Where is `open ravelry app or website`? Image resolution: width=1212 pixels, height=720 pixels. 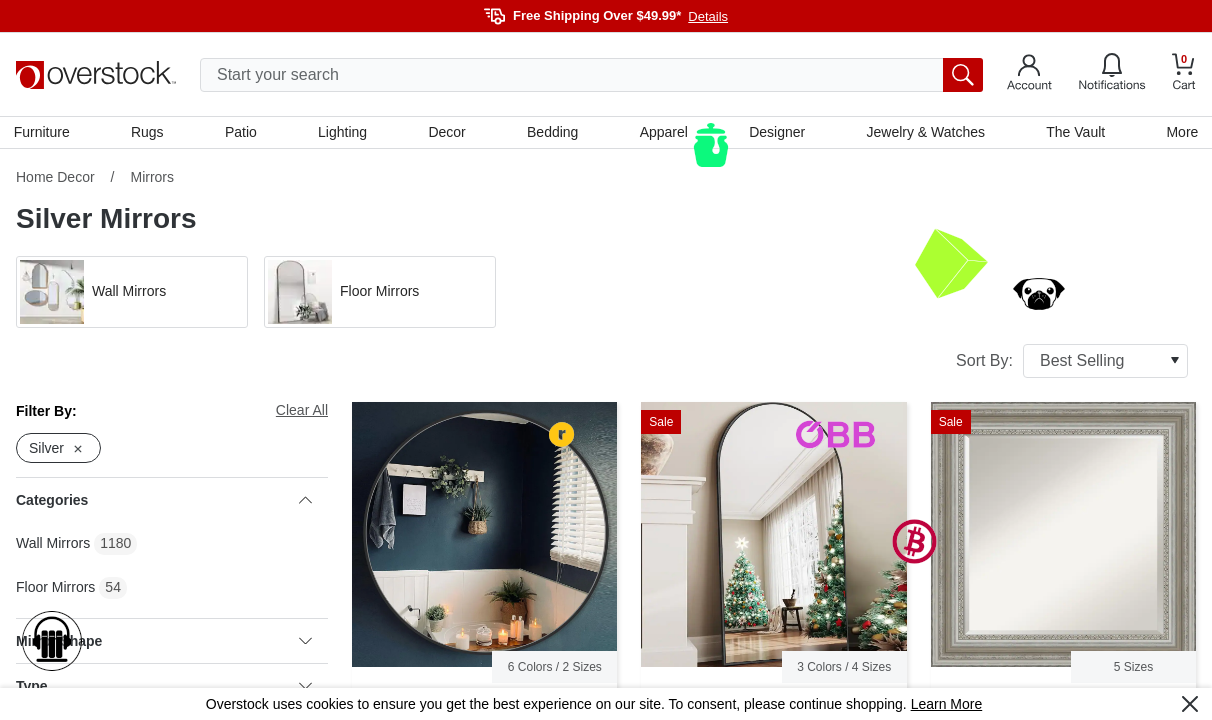
open ravelry app or website is located at coordinates (561, 434).